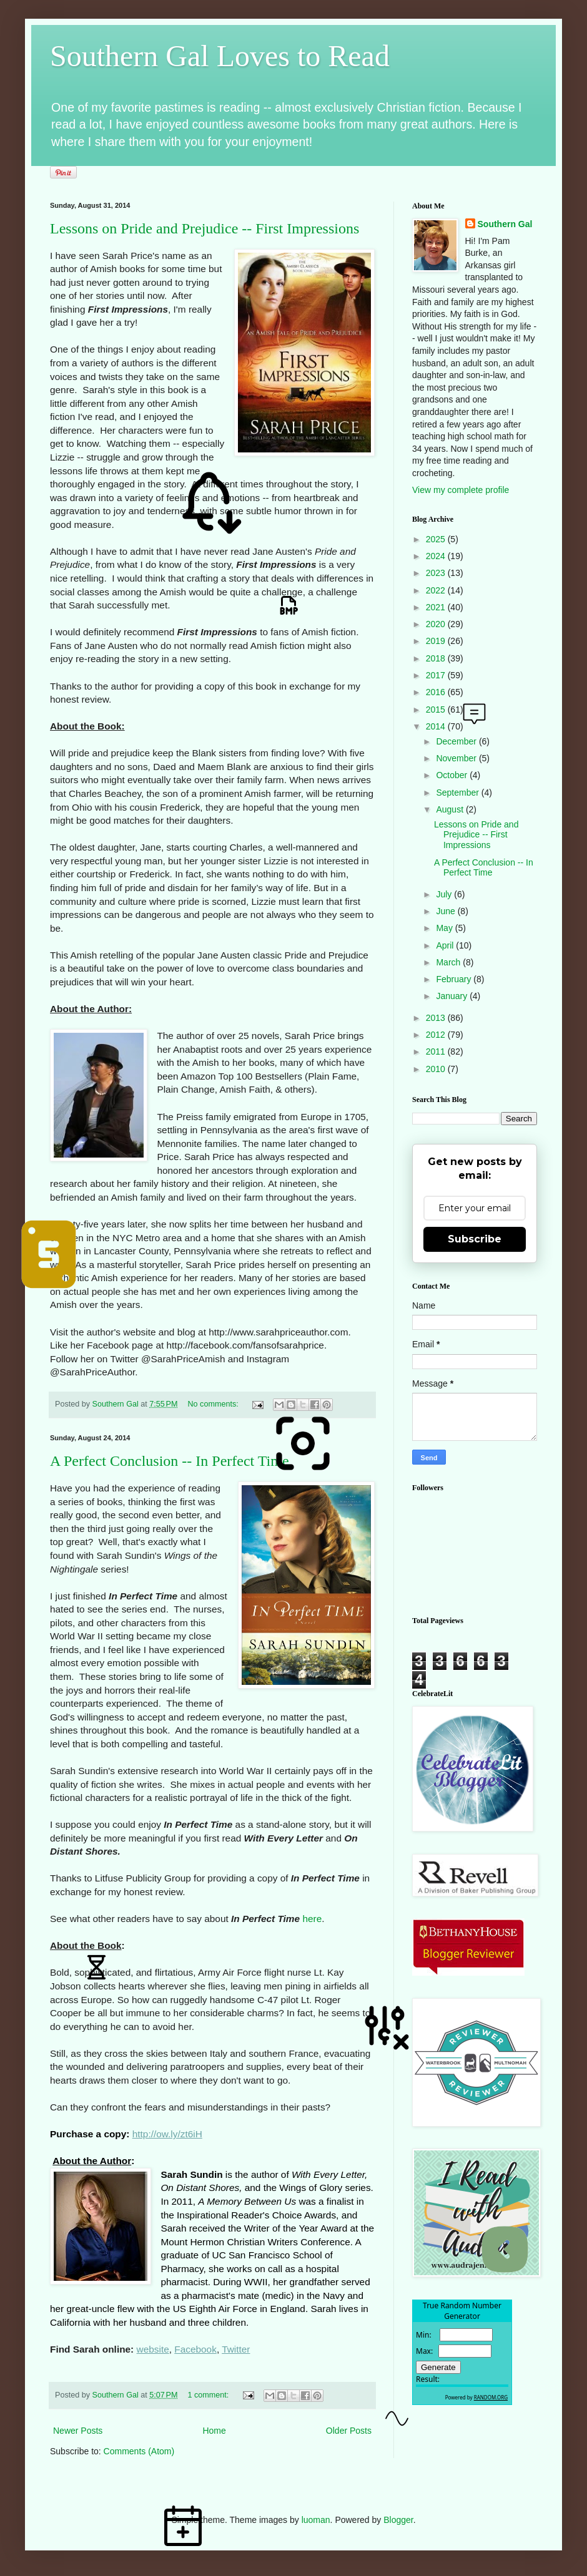 The image size is (587, 2576). Describe the element at coordinates (385, 2026) in the screenshot. I see `clear all filter settings` at that location.